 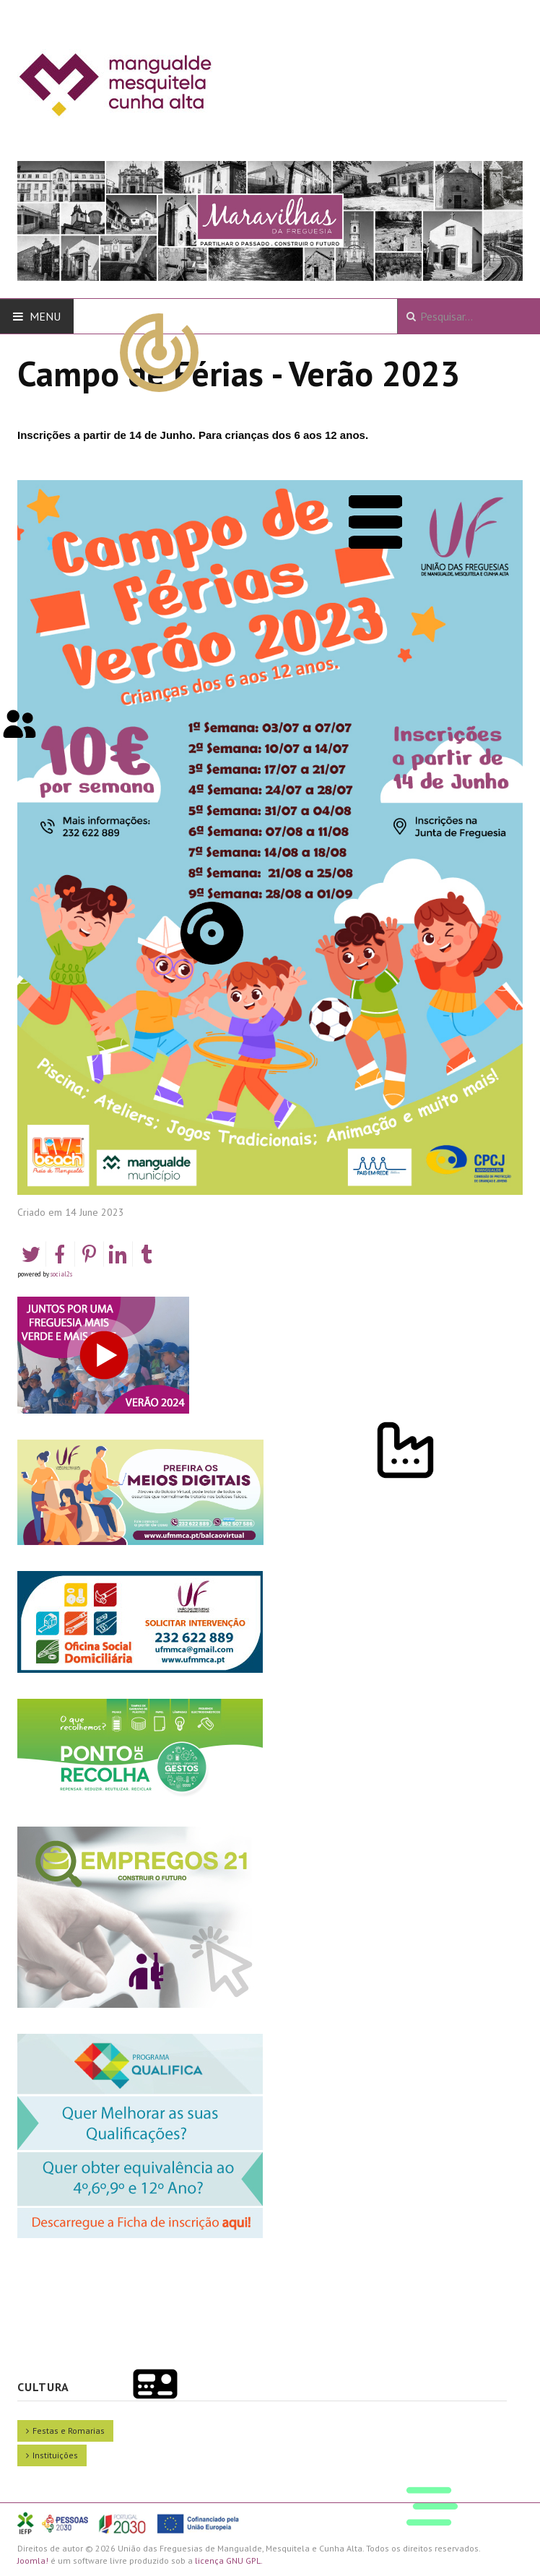 What do you see at coordinates (212, 933) in the screenshot?
I see `access music or audio library` at bounding box center [212, 933].